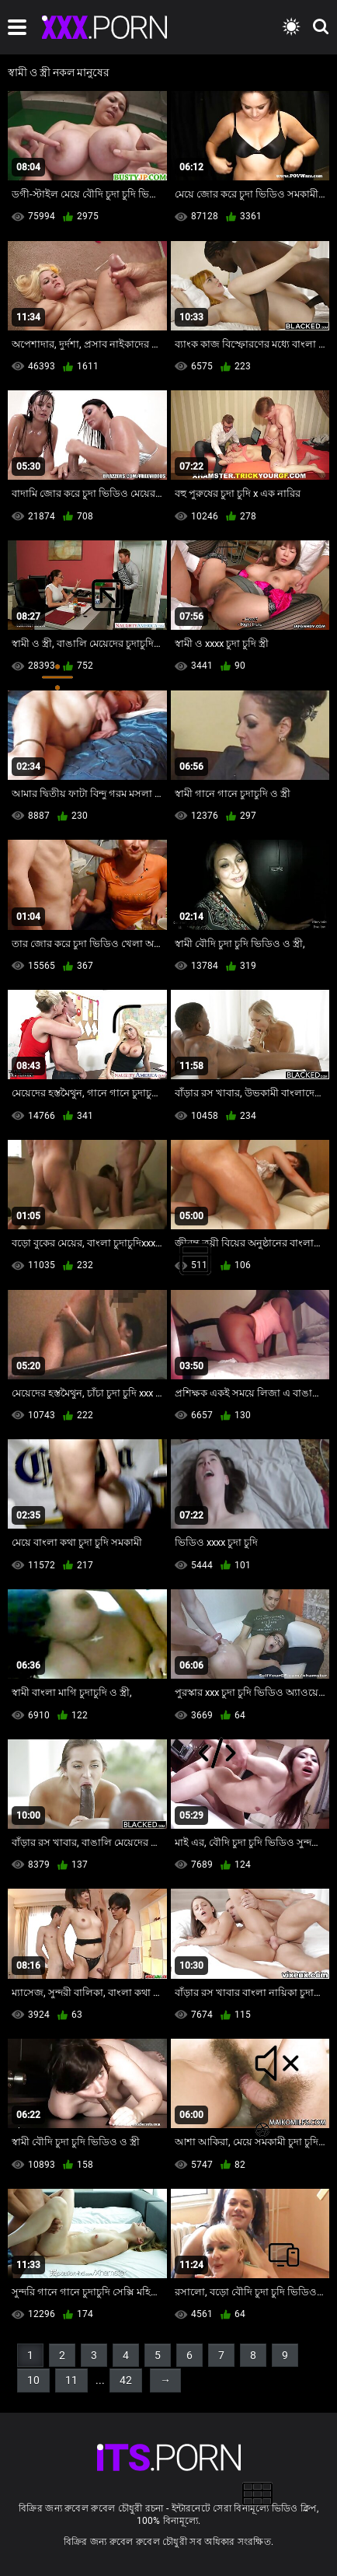 Image resolution: width=337 pixels, height=2576 pixels. Describe the element at coordinates (227, 554) in the screenshot. I see `access mathematical or scientific calculator functions` at that location.